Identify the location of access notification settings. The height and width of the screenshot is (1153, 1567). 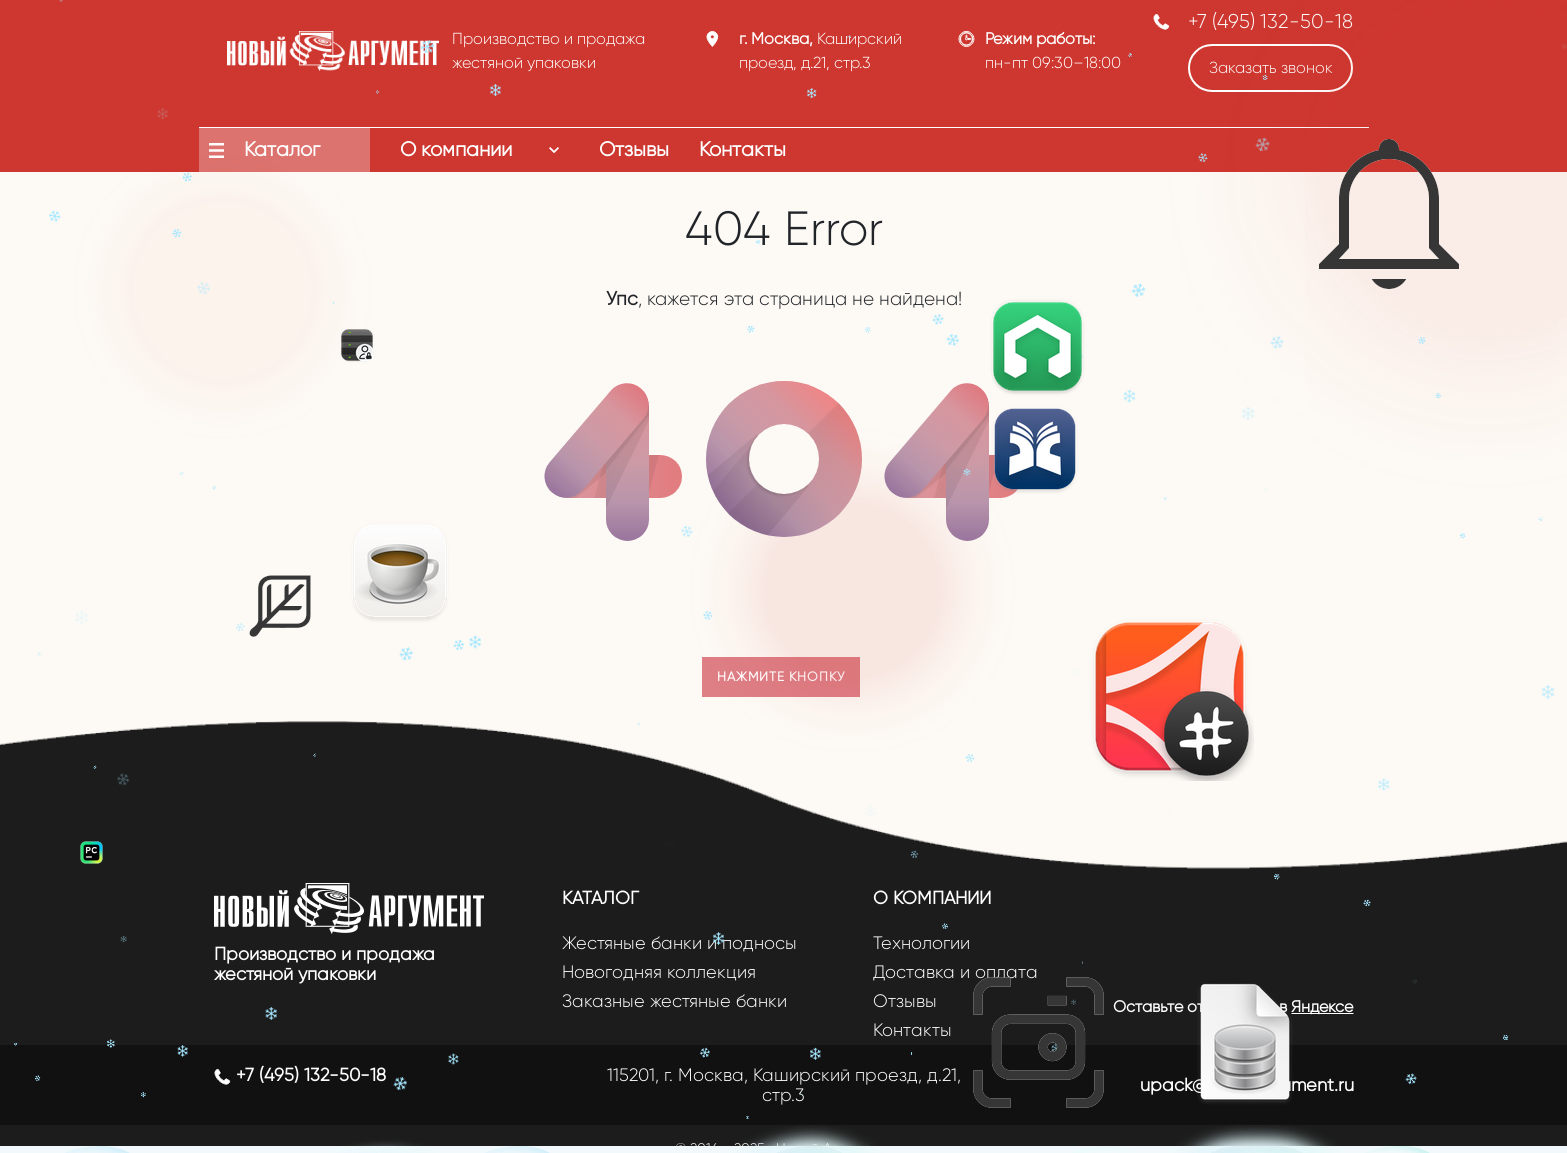
(1389, 209).